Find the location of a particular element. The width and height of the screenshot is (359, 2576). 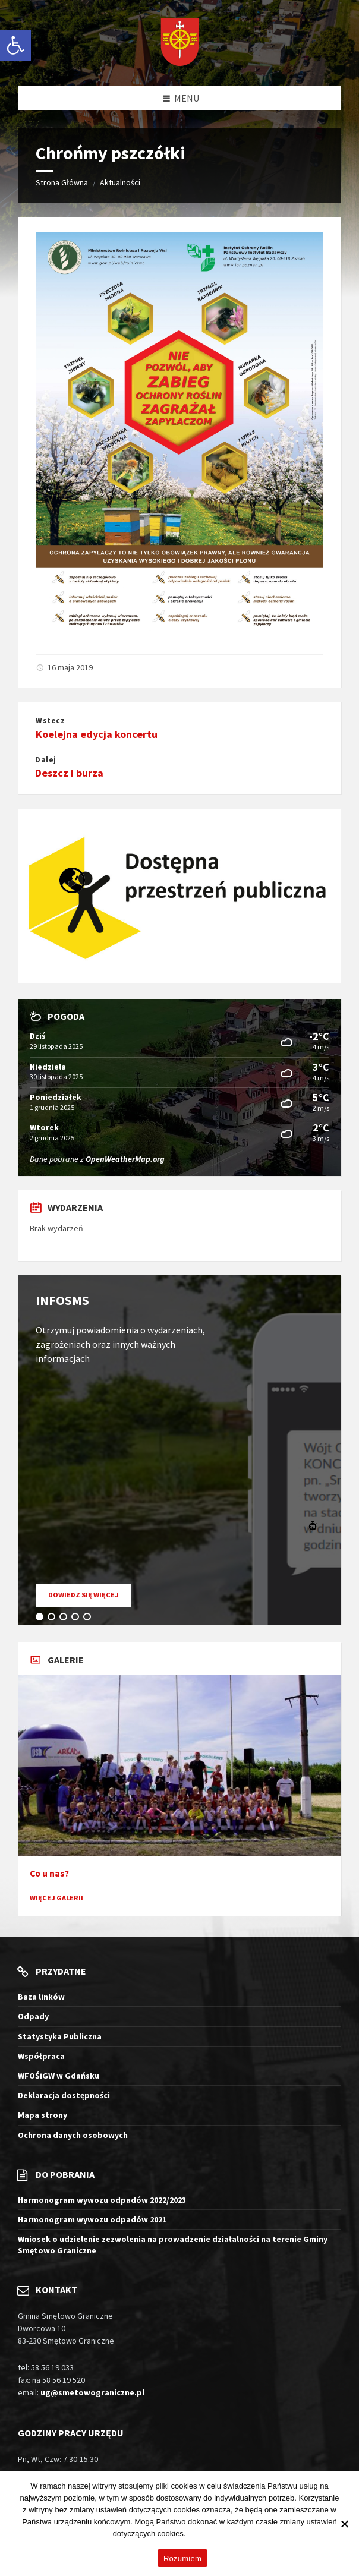

view asia-australia region settings is located at coordinates (72, 880).